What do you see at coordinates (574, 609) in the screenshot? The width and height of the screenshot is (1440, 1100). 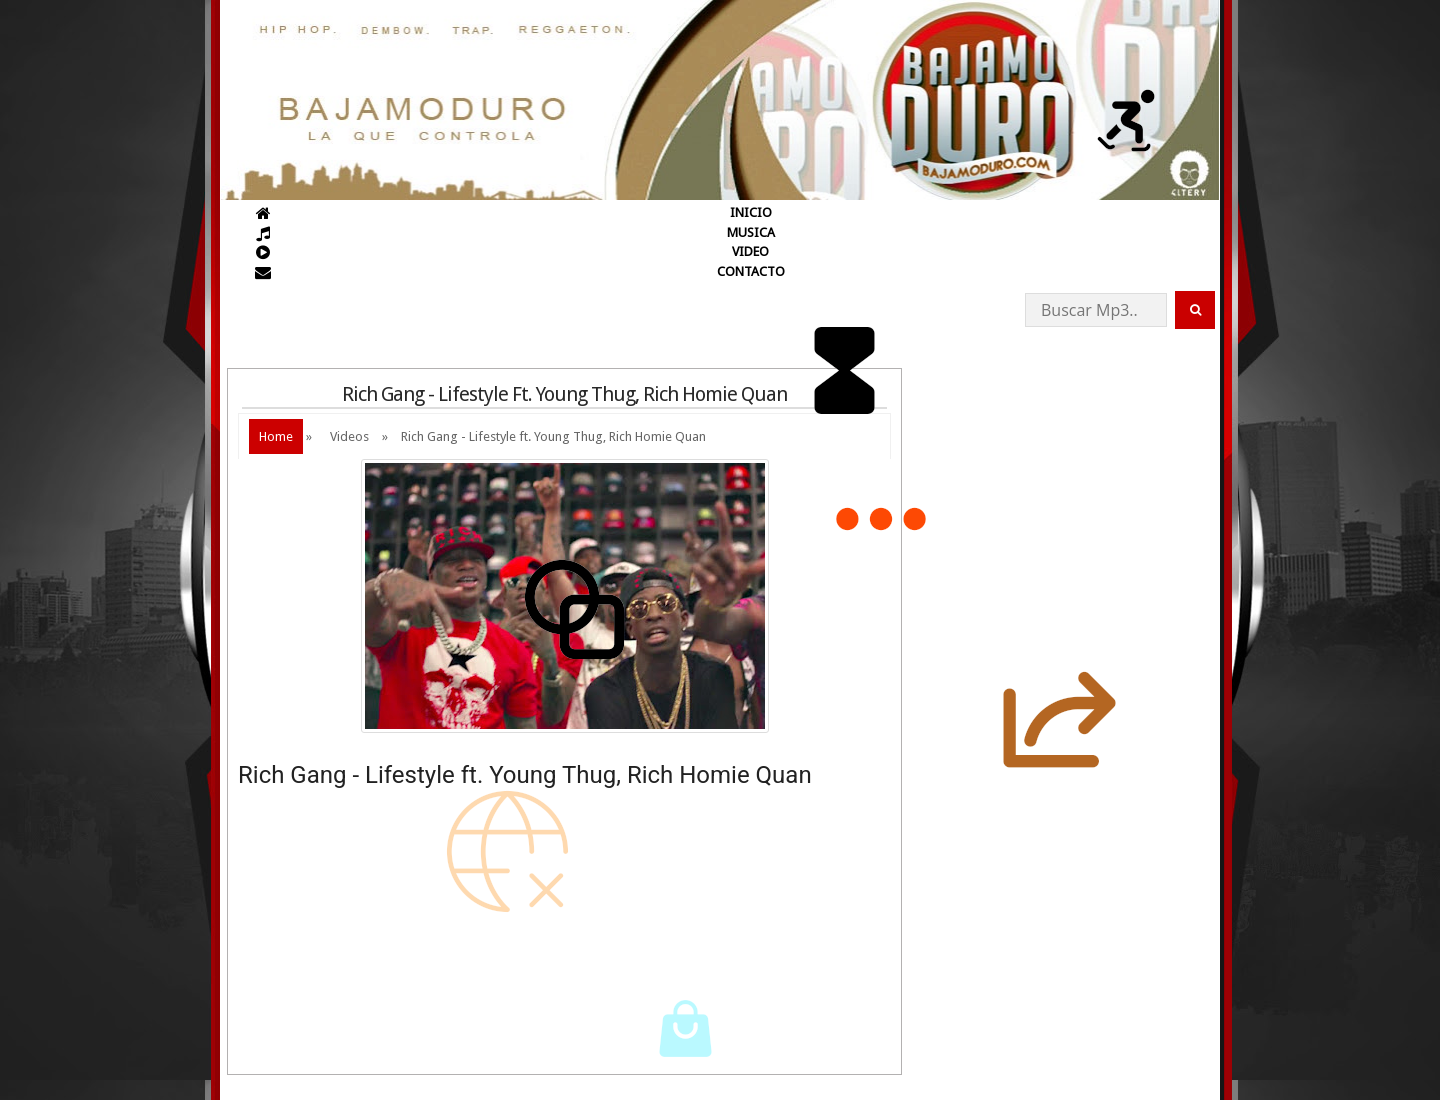 I see `toggle between circular and square shape options` at bounding box center [574, 609].